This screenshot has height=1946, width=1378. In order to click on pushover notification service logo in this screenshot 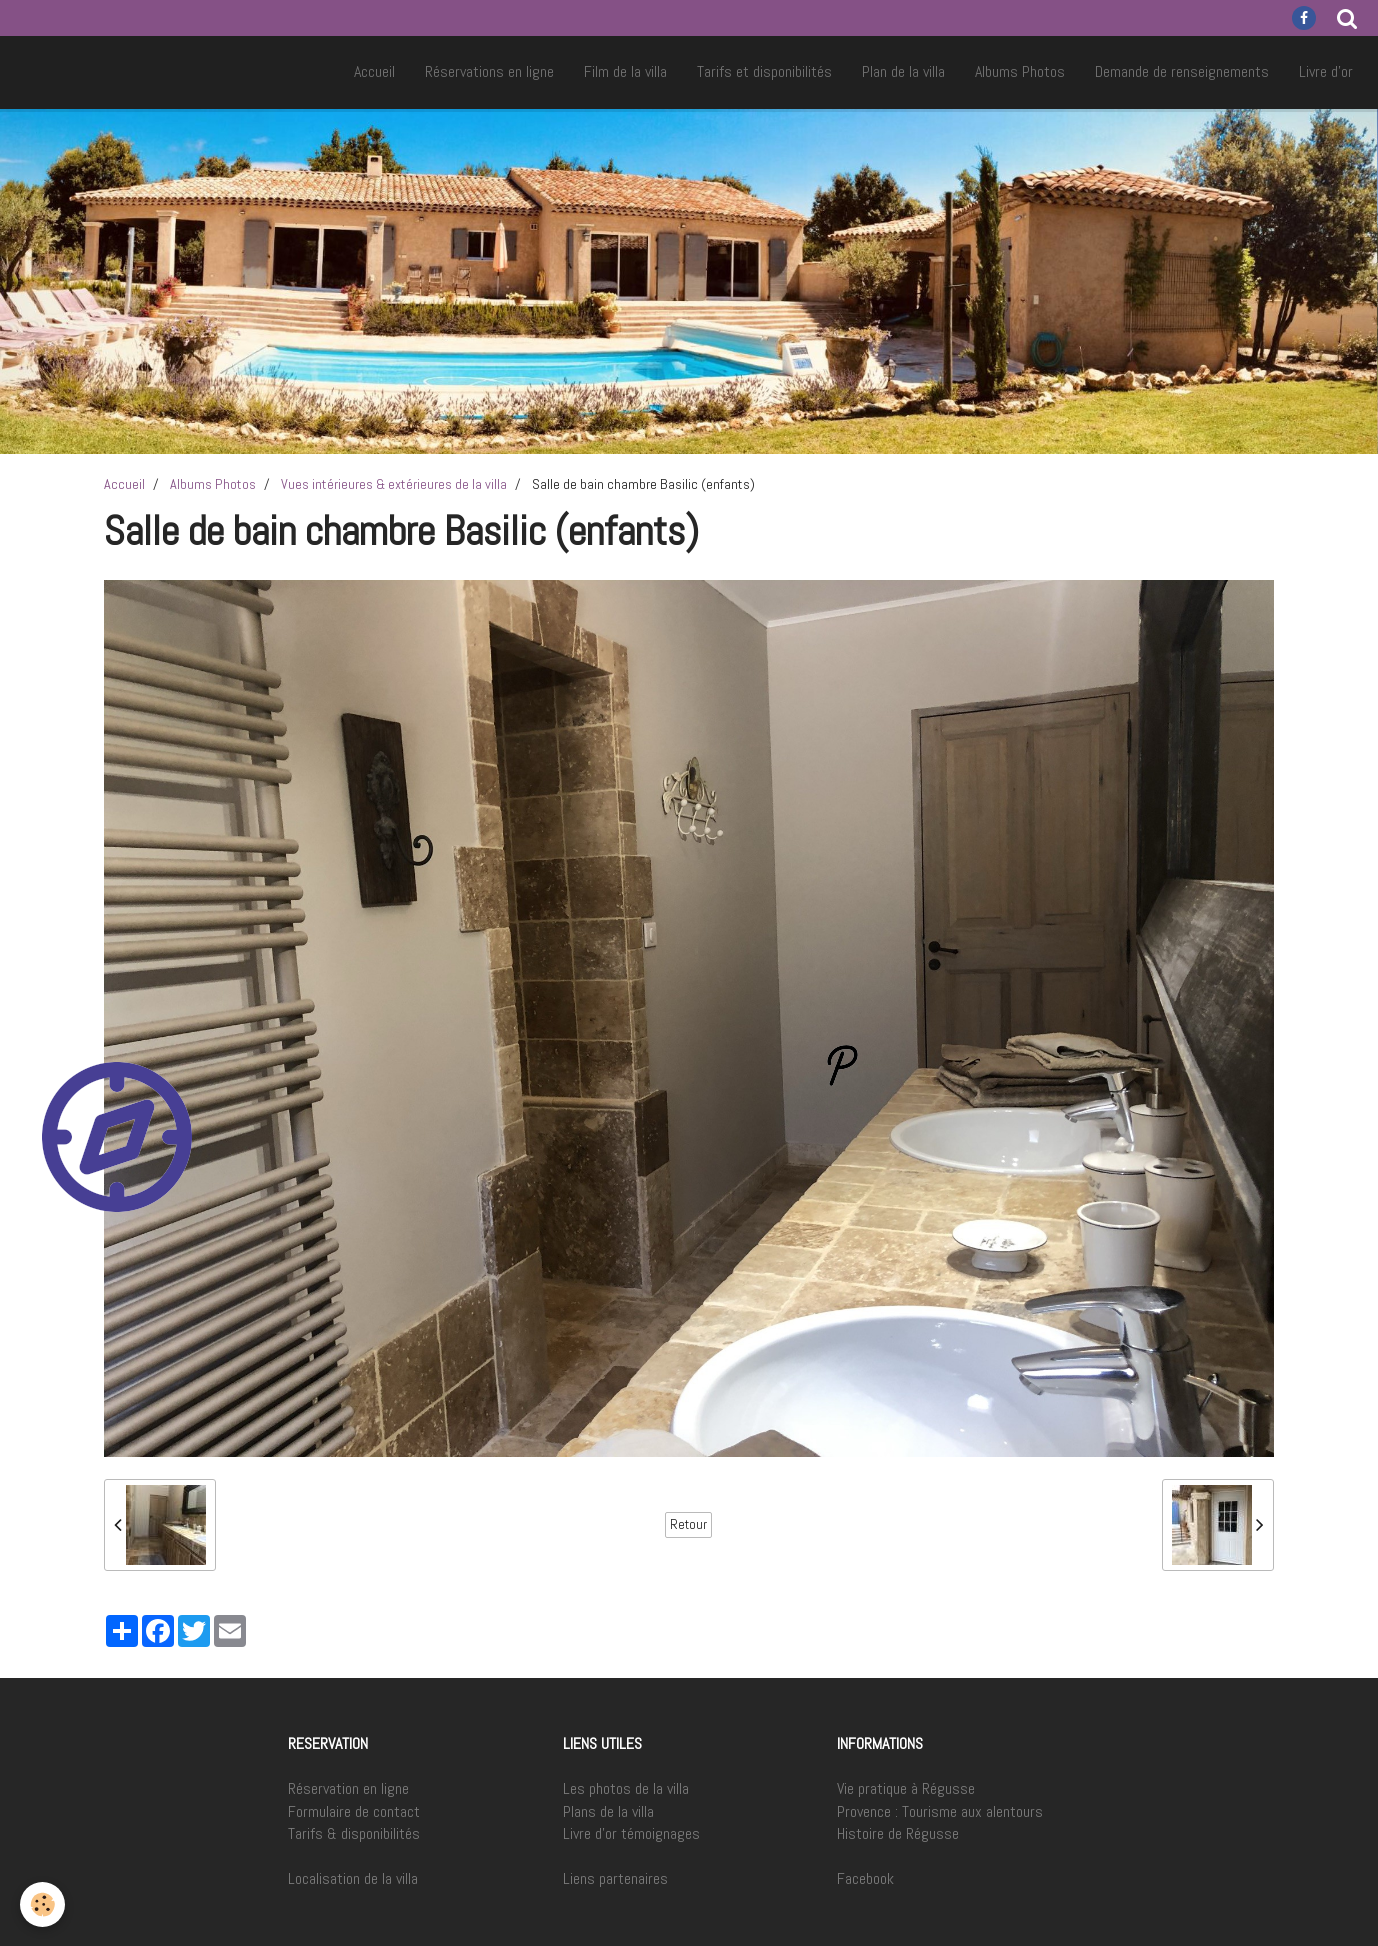, I will do `click(841, 1065)`.